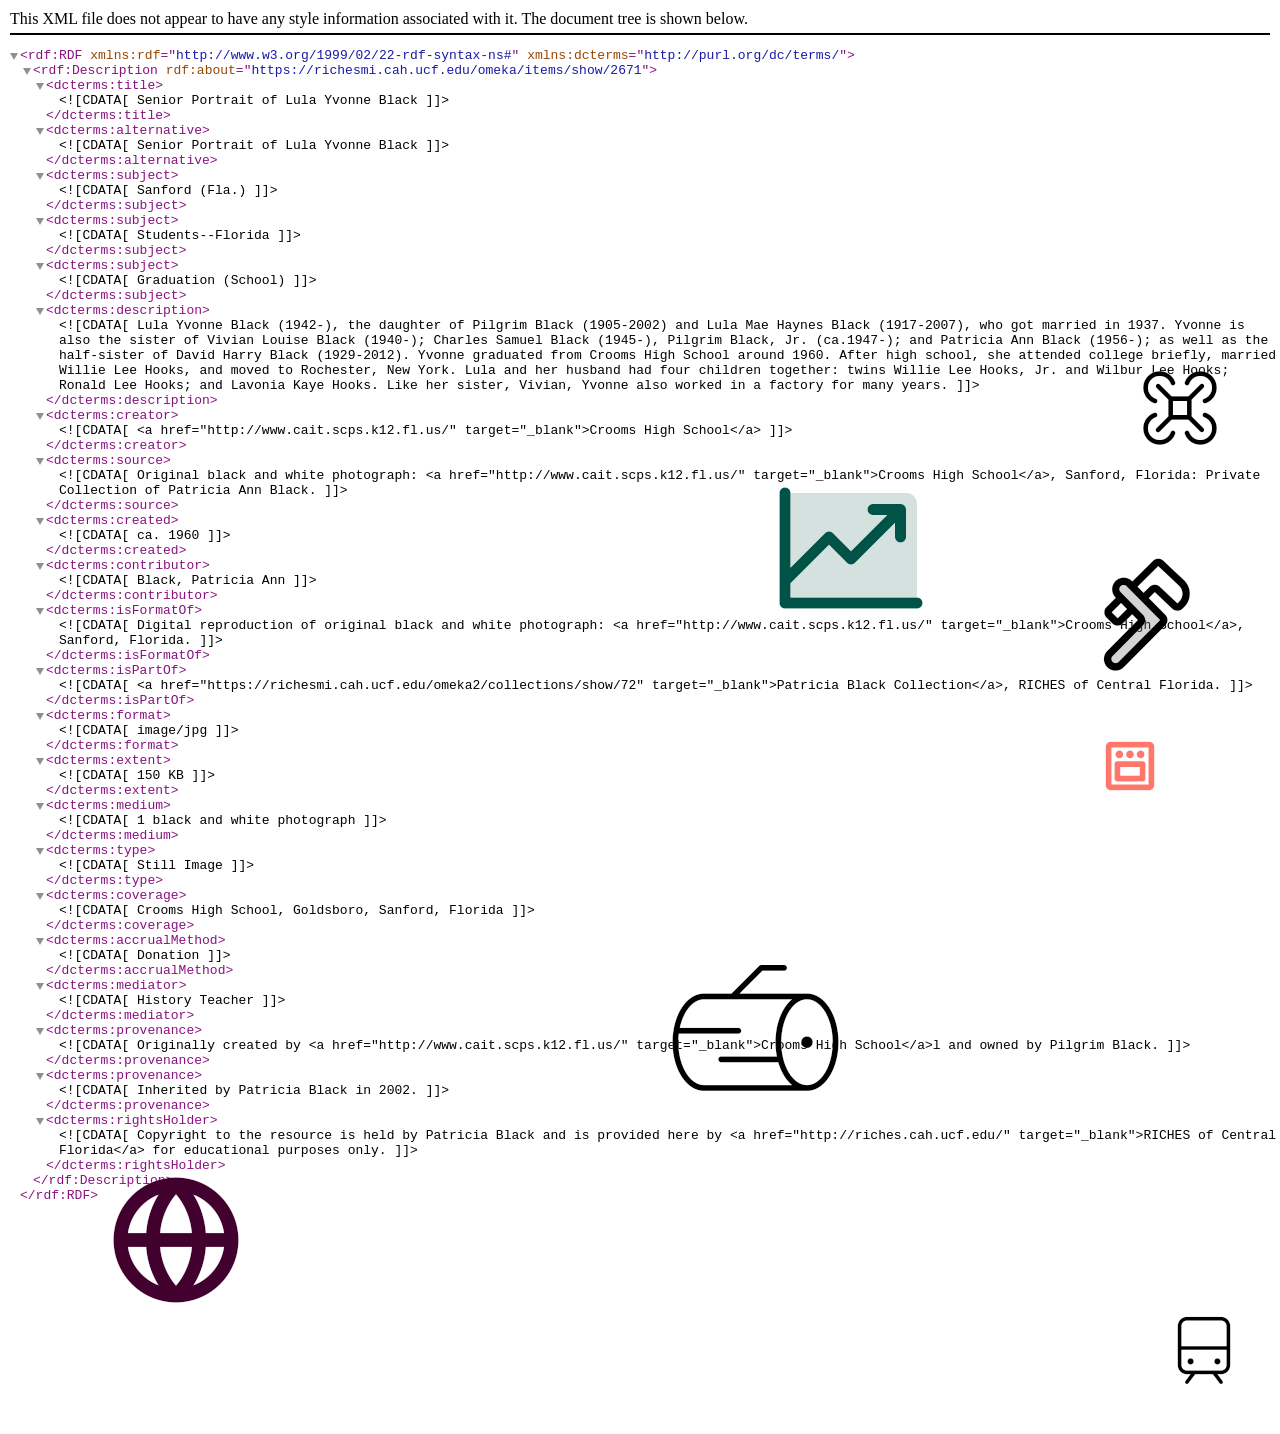 The width and height of the screenshot is (1280, 1434). What do you see at coordinates (176, 1240) in the screenshot?
I see `access website or browse the internet` at bounding box center [176, 1240].